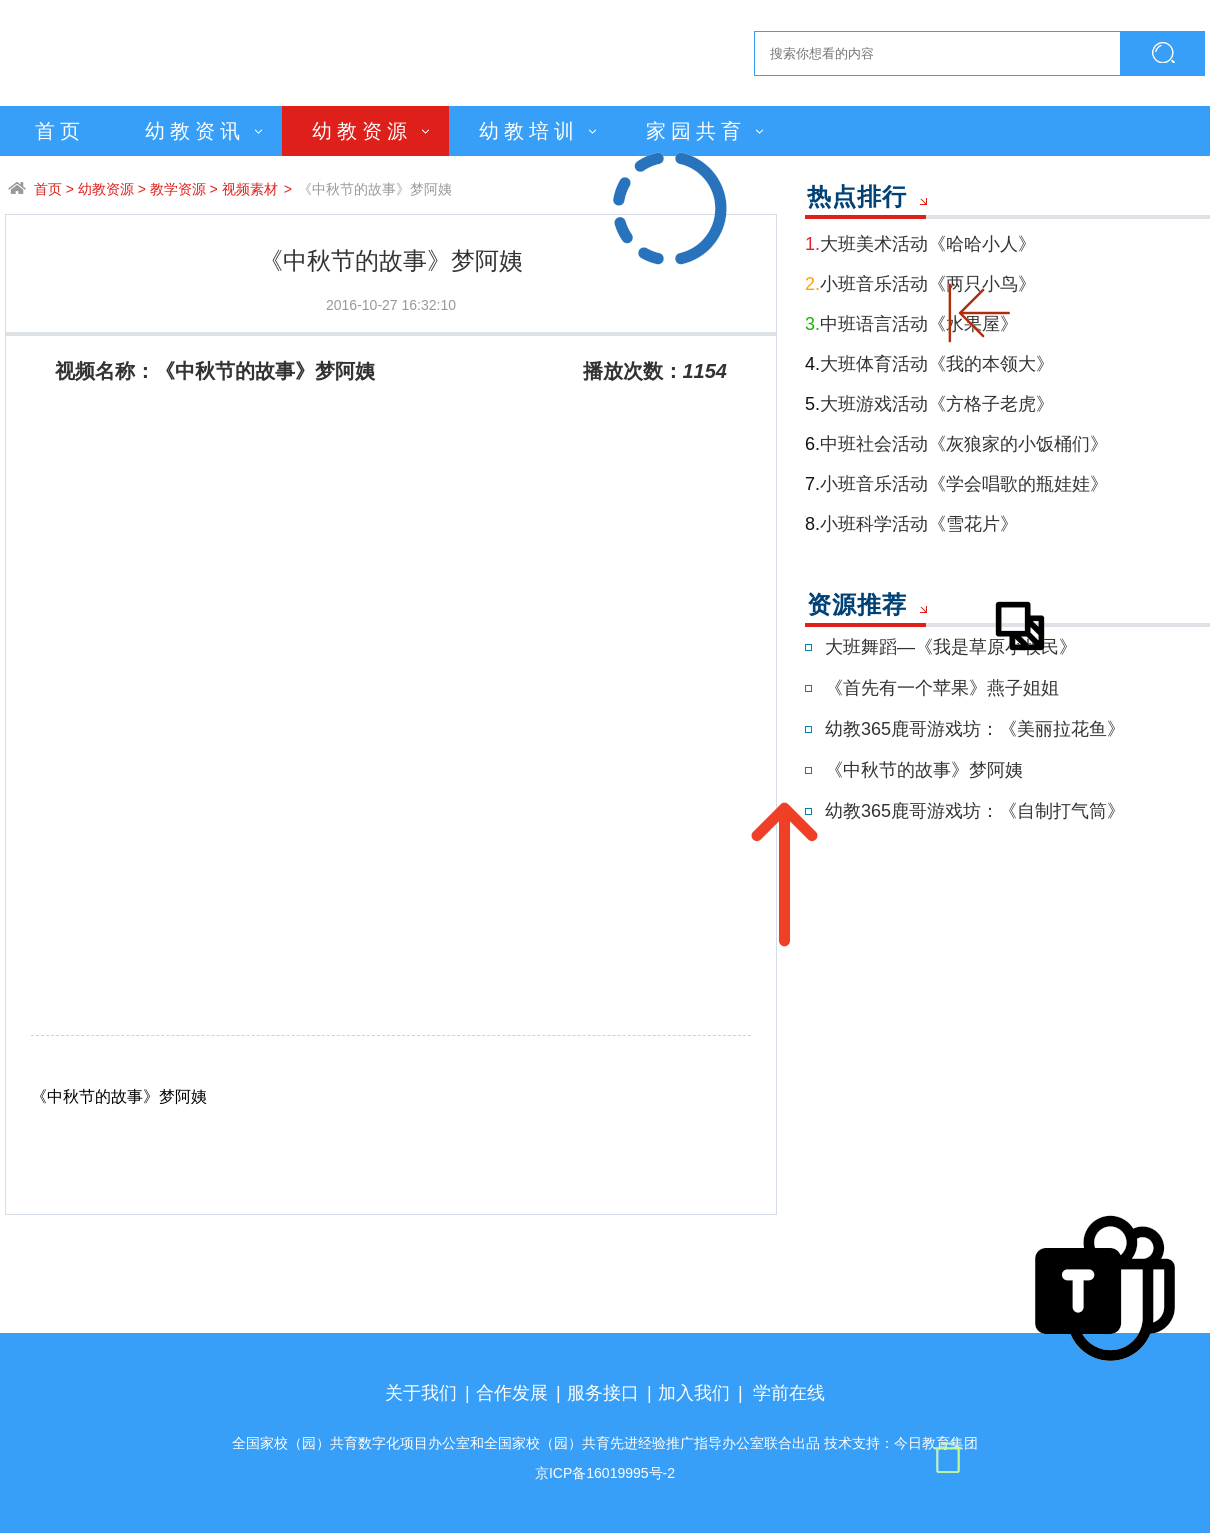  What do you see at coordinates (948, 1459) in the screenshot?
I see `delete this item` at bounding box center [948, 1459].